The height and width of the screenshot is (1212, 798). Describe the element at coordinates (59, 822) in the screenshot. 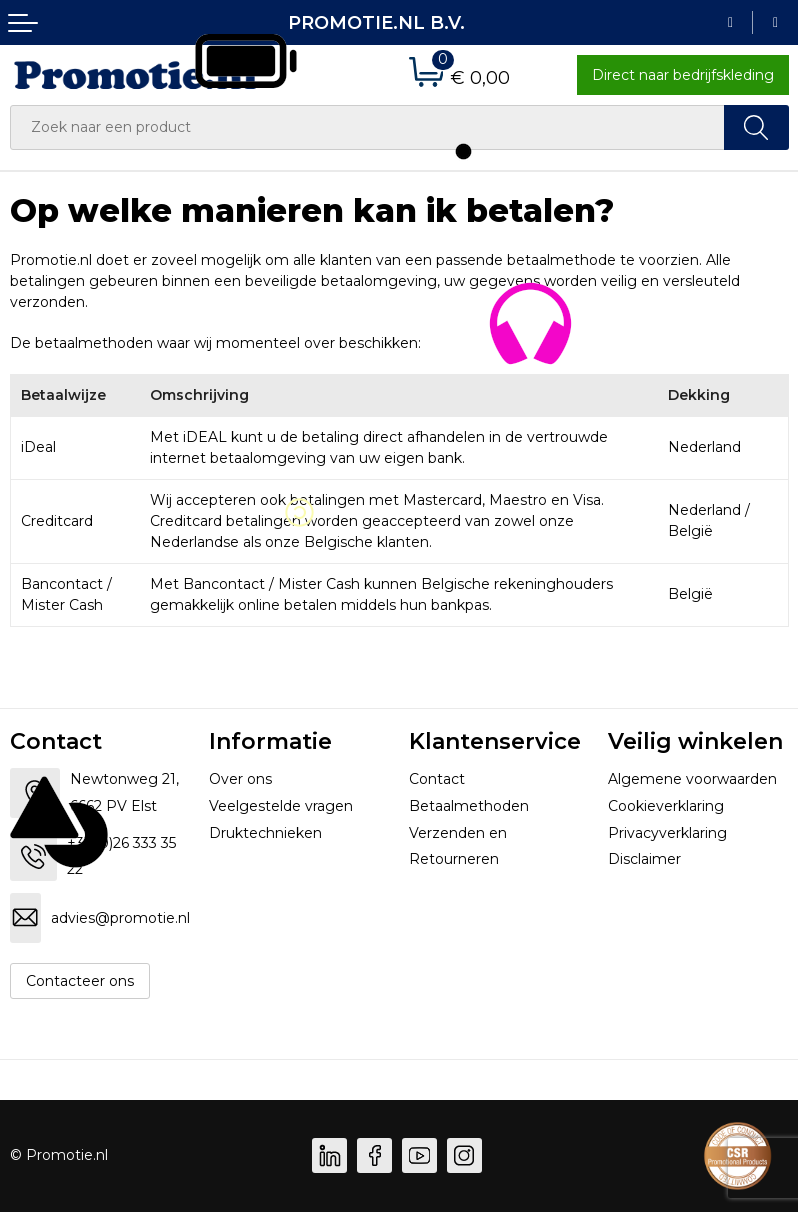

I see `access shape tools or drawing options` at that location.